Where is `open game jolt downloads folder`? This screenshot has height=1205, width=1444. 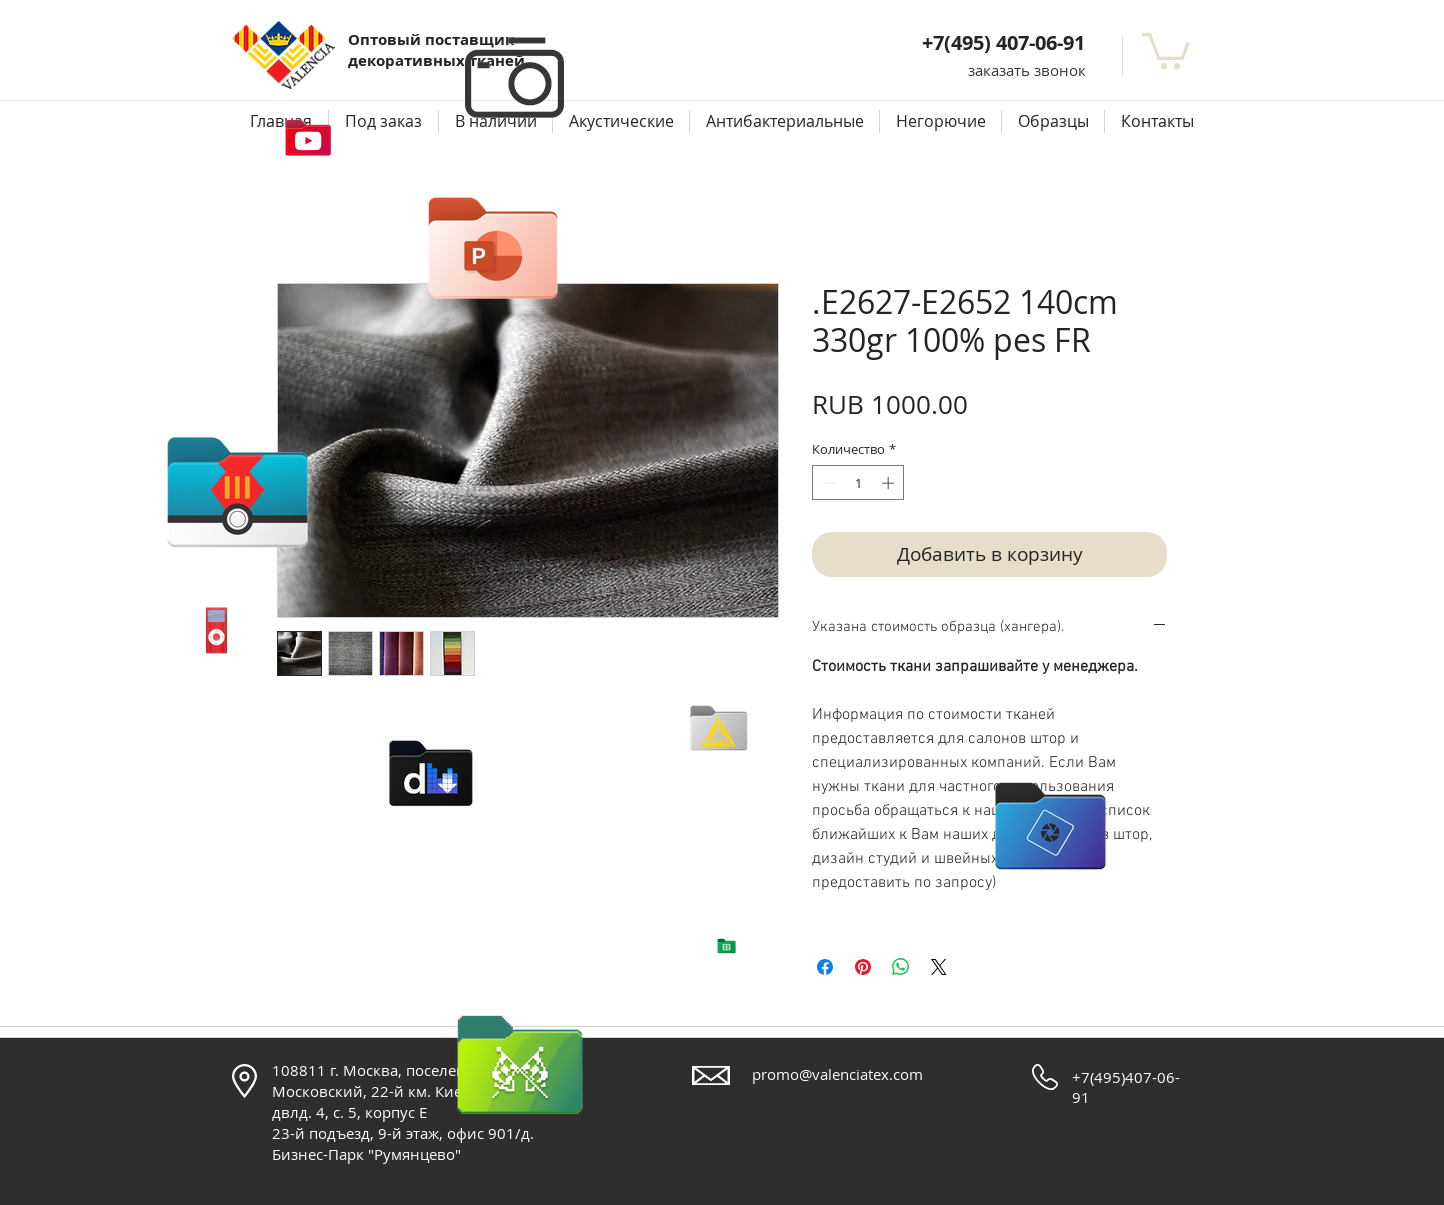
open game jolt downloads folder is located at coordinates (520, 1068).